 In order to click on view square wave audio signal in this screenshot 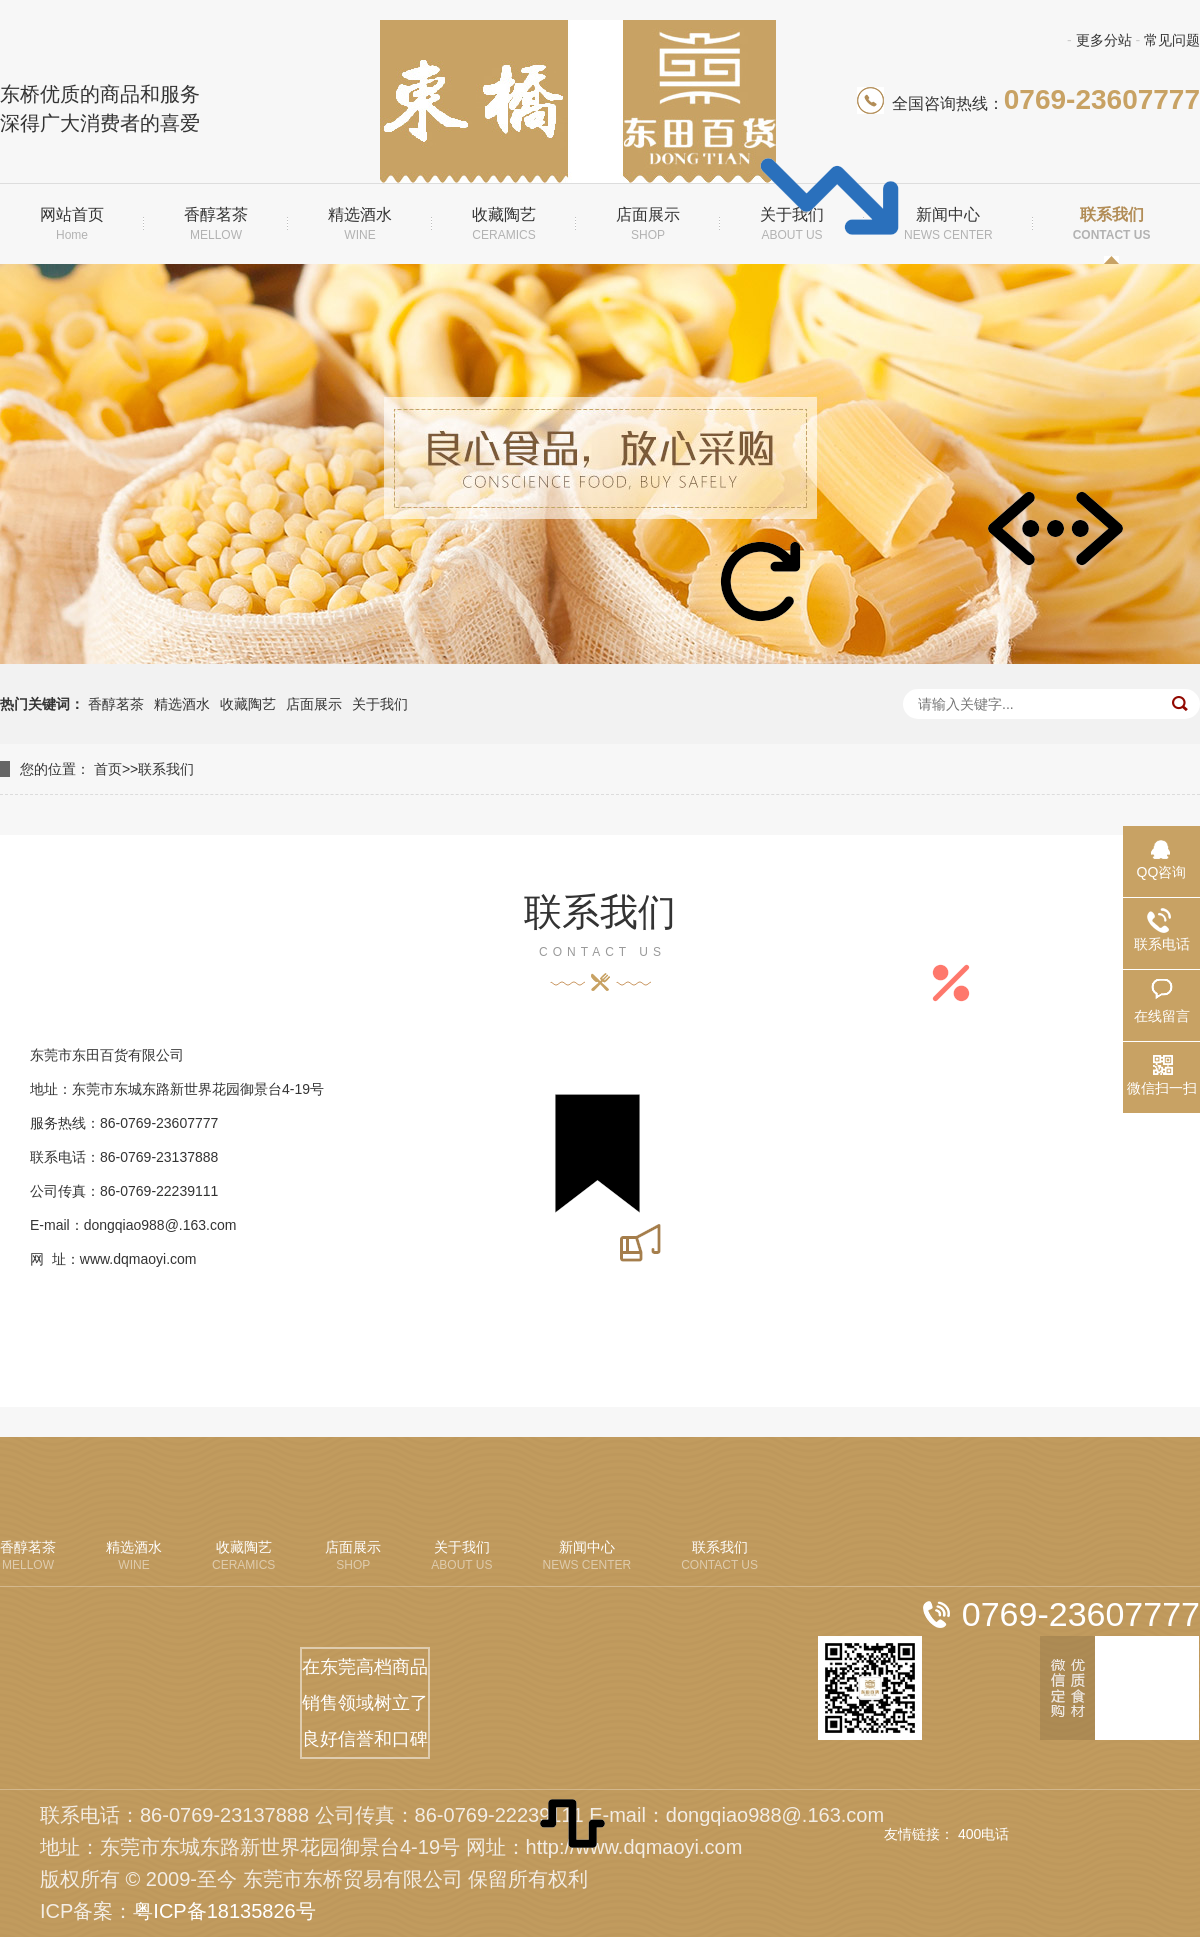, I will do `click(572, 1823)`.